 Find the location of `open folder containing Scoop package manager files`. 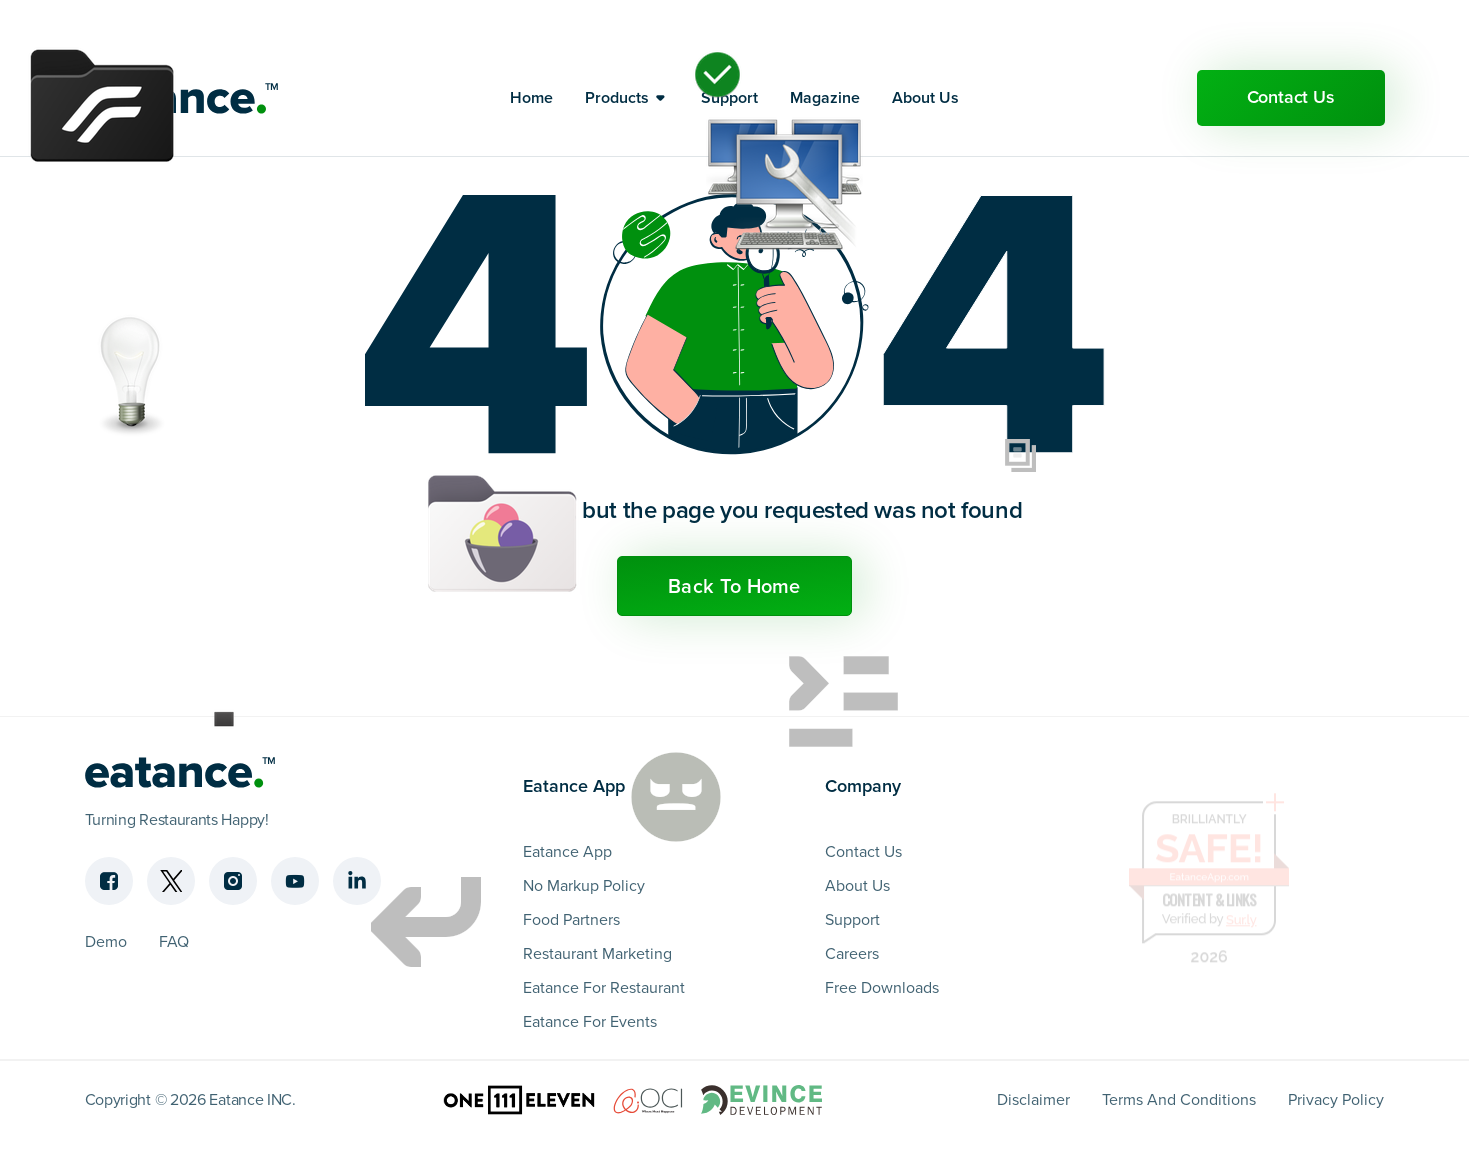

open folder containing Scoop package manager files is located at coordinates (501, 537).